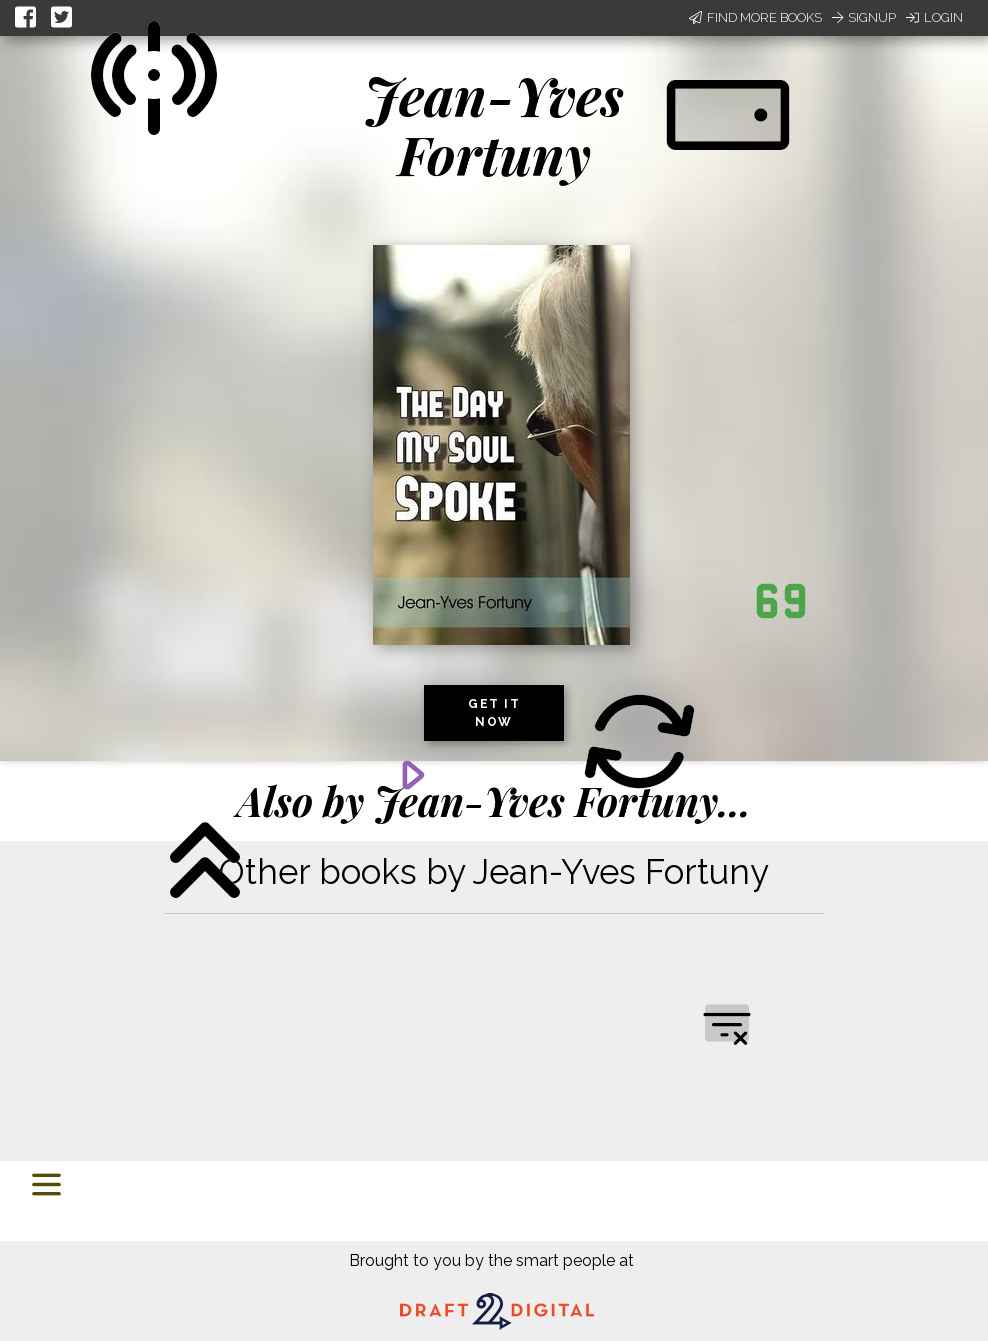 The image size is (988, 1341). I want to click on shake to activate or trigger an action, so click(154, 81).